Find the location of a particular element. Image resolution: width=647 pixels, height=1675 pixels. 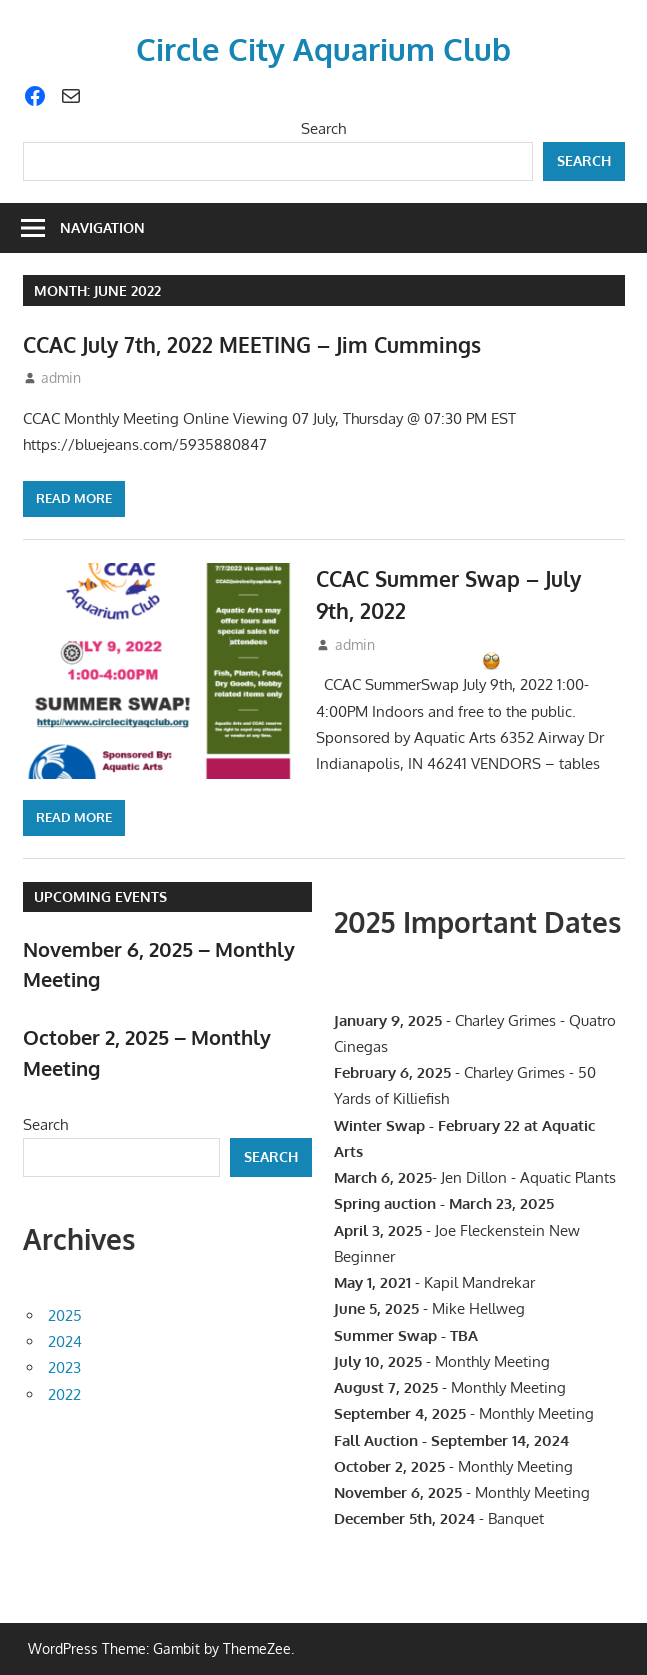

indicates a nerdy or studious status is located at coordinates (491, 661).